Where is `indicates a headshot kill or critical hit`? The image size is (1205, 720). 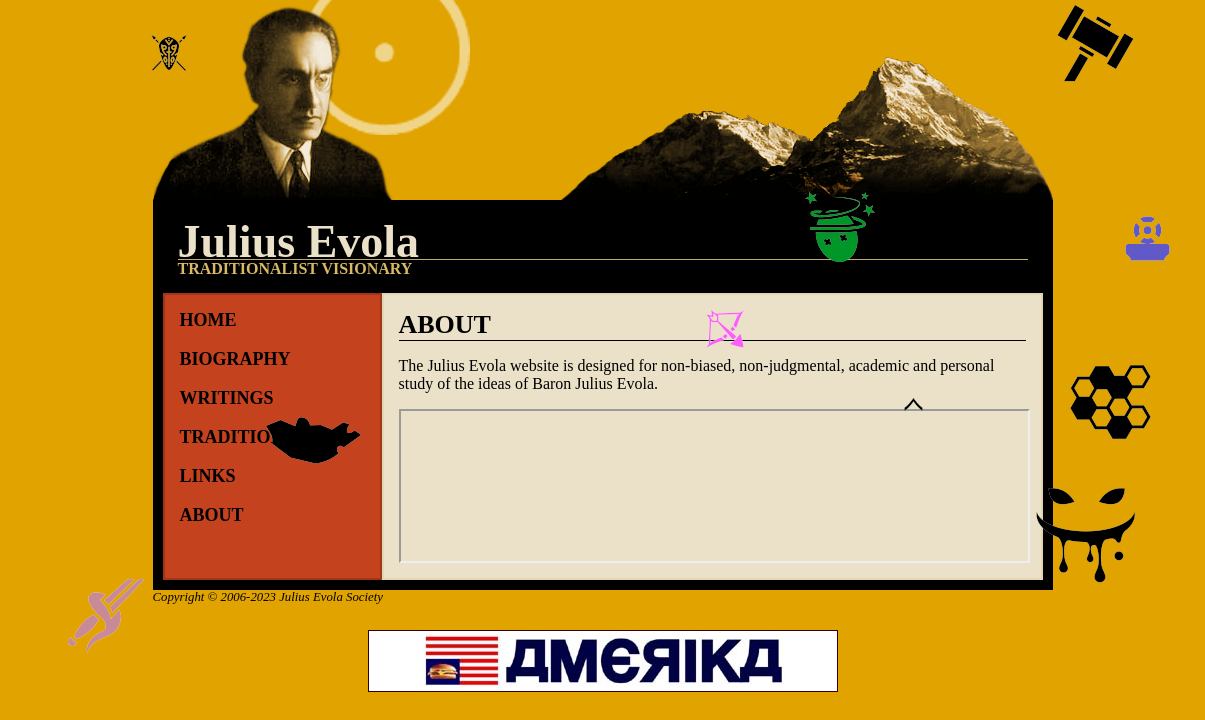 indicates a headshot kill or critical hit is located at coordinates (1147, 238).